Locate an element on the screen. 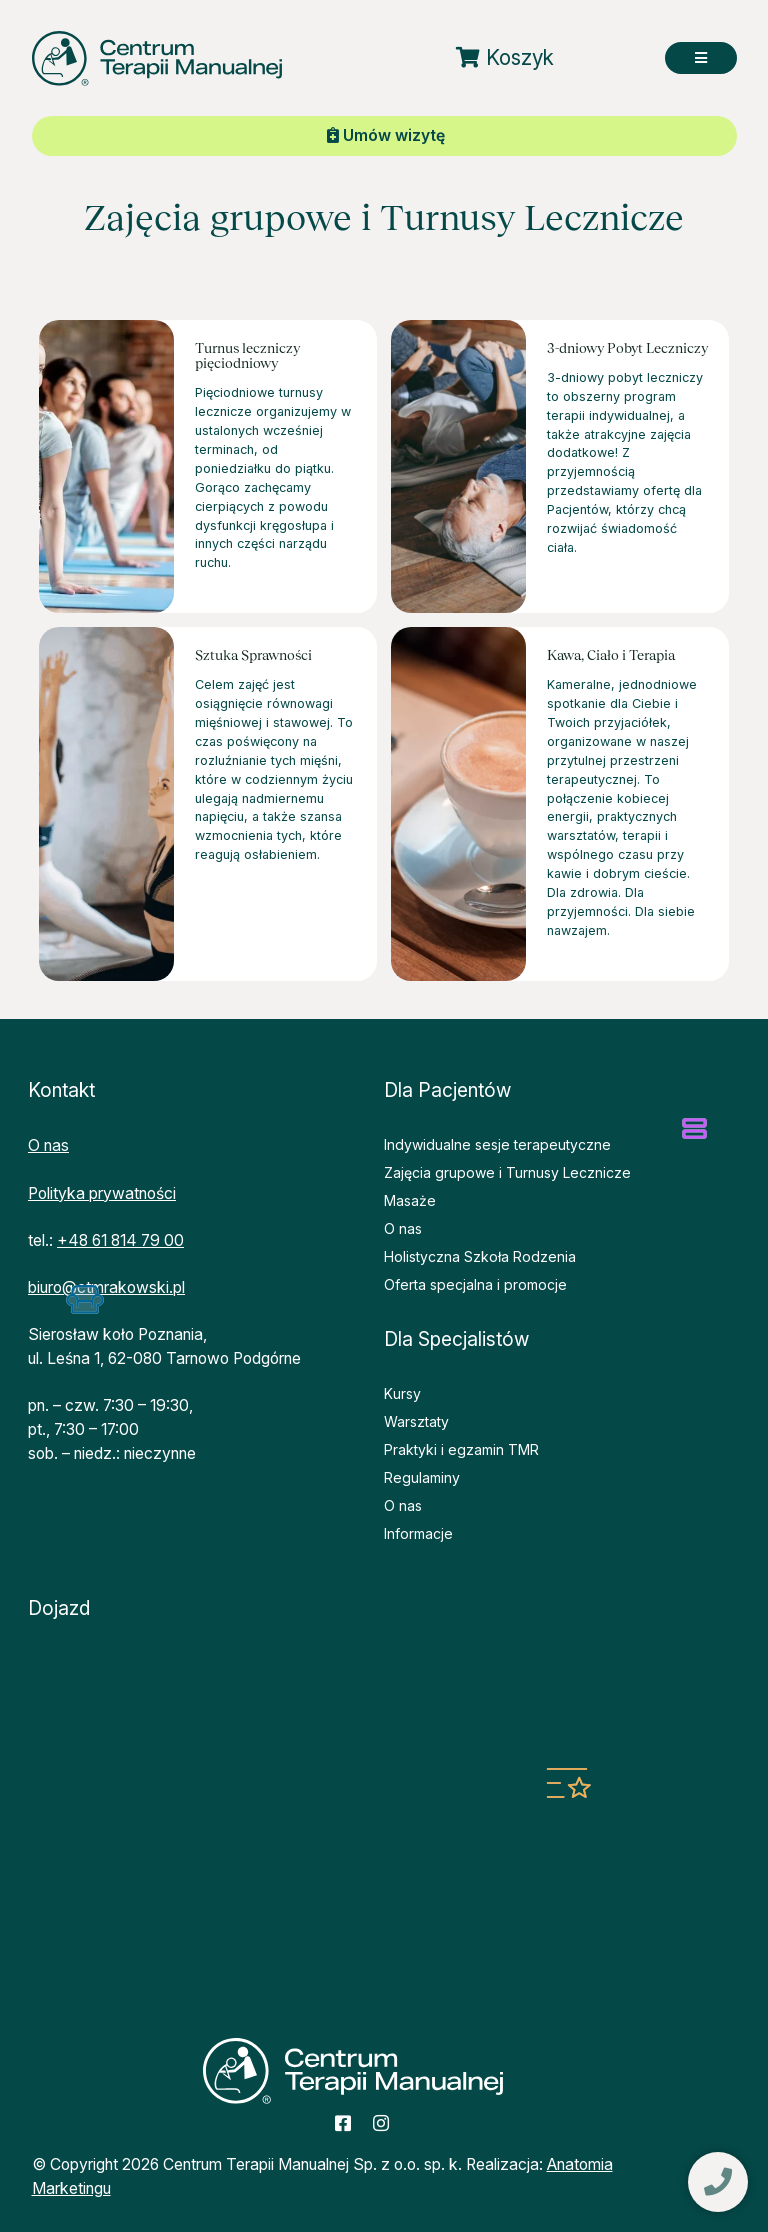 The width and height of the screenshot is (768, 2232). switch to row view layout is located at coordinates (694, 1128).